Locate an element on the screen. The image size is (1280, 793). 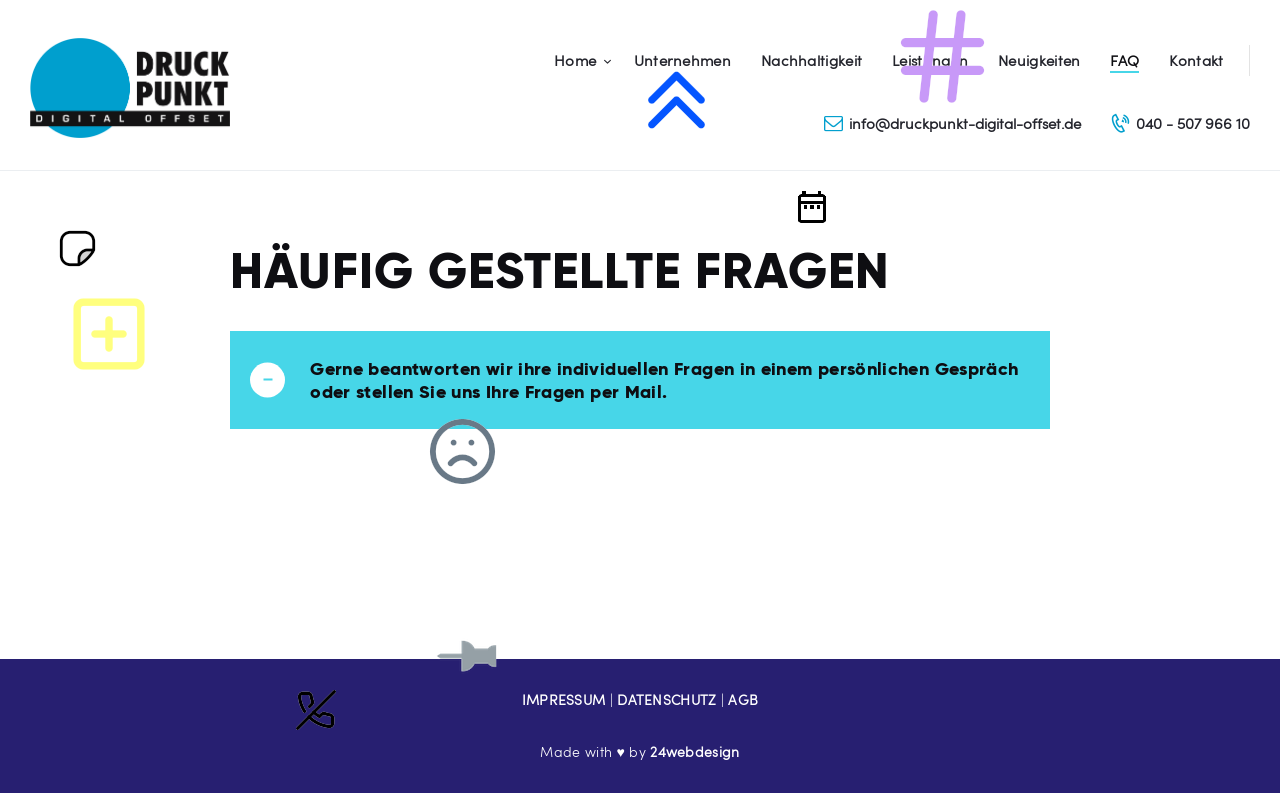
pin an item to keep it visible is located at coordinates (466, 658).